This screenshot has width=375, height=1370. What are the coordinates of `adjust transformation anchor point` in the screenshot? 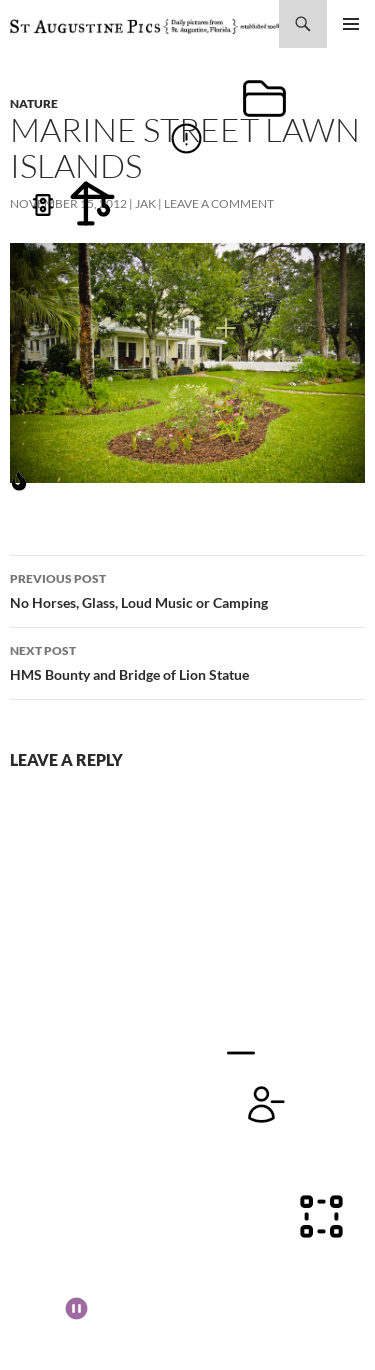 It's located at (321, 1216).